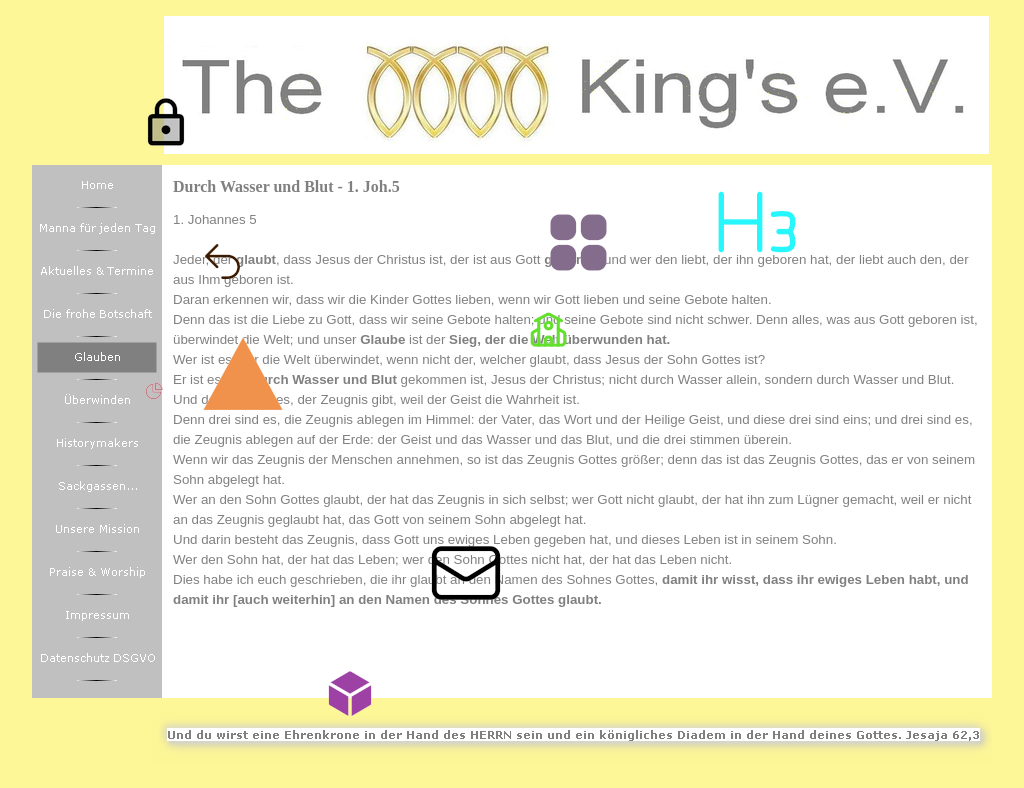 The height and width of the screenshot is (788, 1024). I want to click on view items in grid layout, so click(578, 242).